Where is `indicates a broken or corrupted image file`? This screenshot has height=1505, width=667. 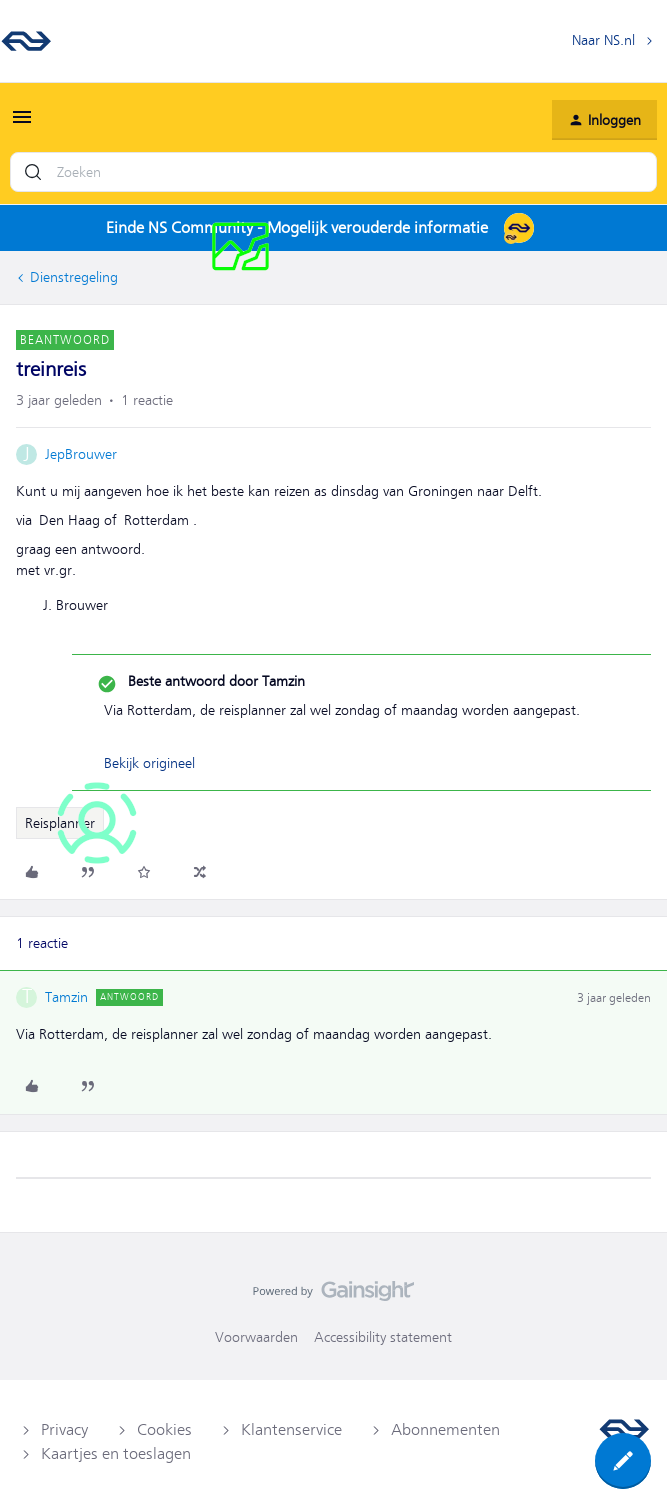 indicates a broken or corrupted image file is located at coordinates (240, 246).